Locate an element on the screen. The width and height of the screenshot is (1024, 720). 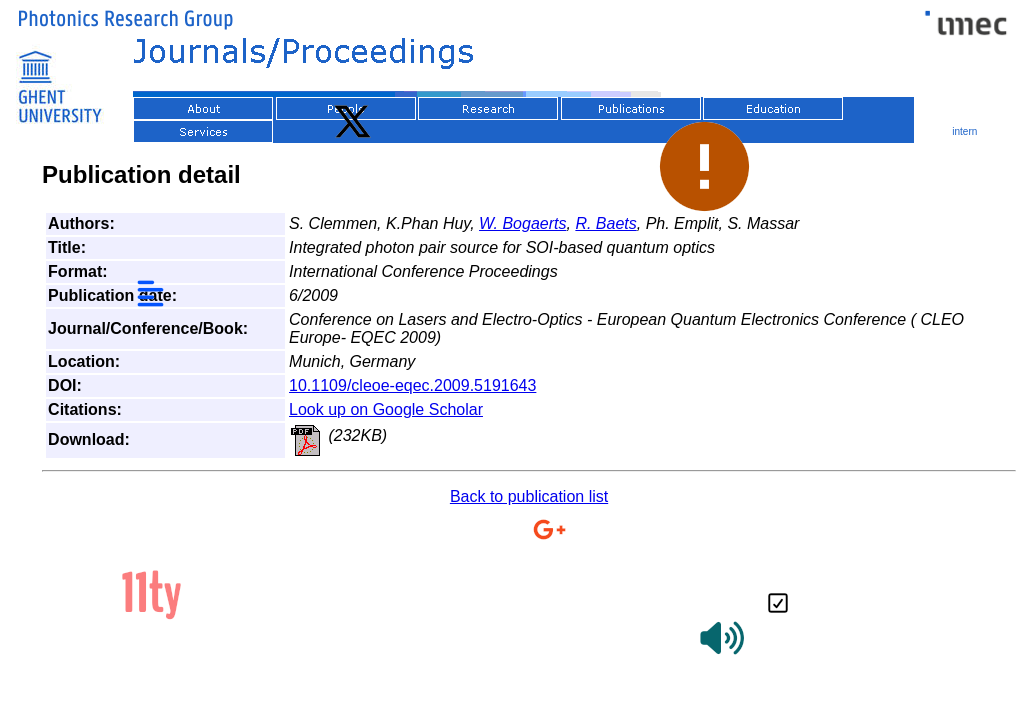
11ty (Eleventy) static site generator logo is located at coordinates (151, 591).